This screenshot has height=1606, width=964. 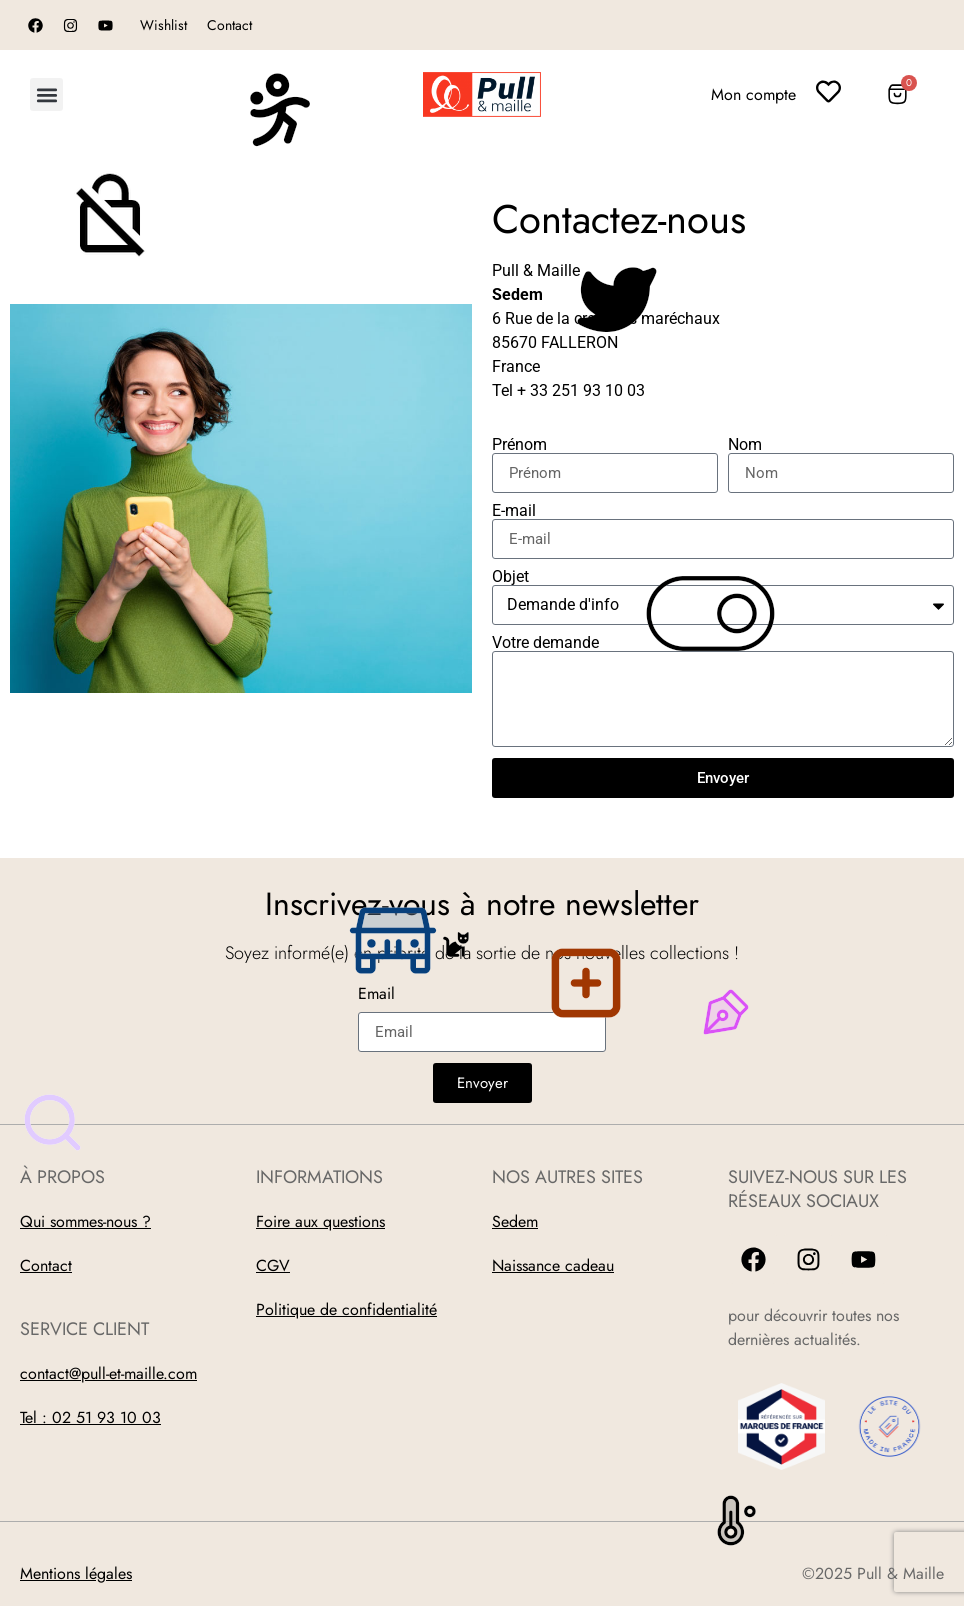 What do you see at coordinates (277, 108) in the screenshot?
I see `access throwing or toss-related sports activities` at bounding box center [277, 108].